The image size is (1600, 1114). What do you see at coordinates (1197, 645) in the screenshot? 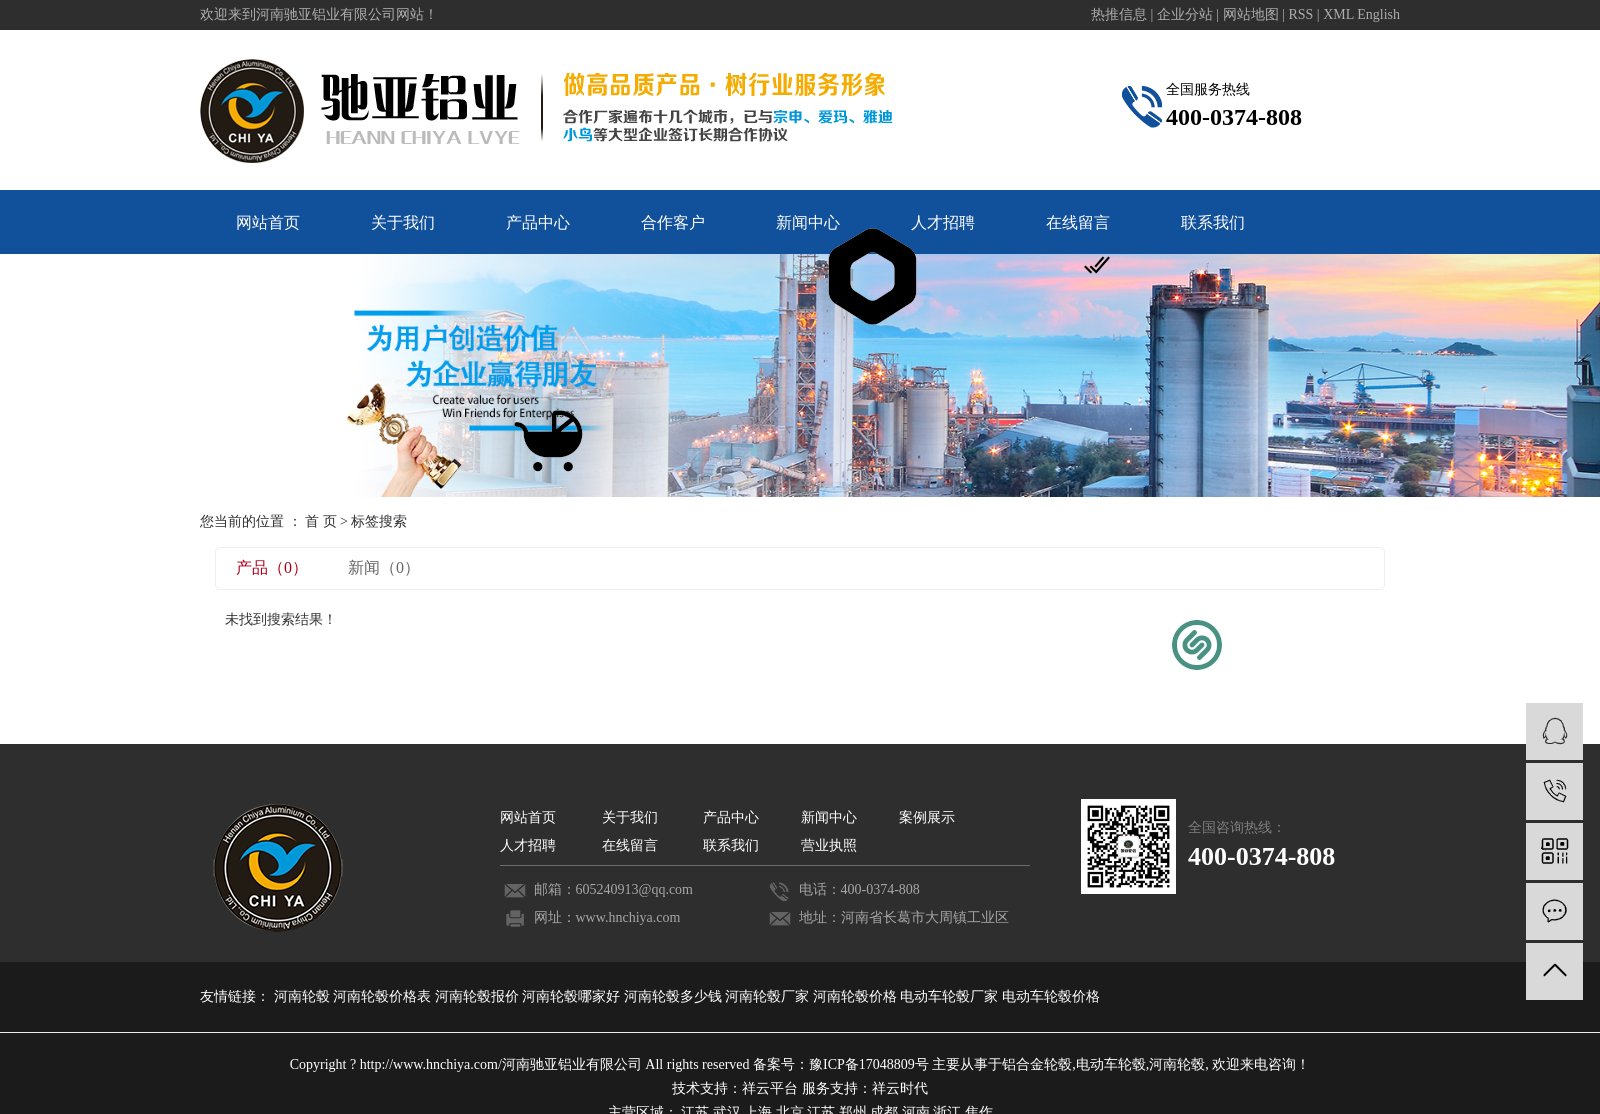
I see `identify a song with Shazam` at bounding box center [1197, 645].